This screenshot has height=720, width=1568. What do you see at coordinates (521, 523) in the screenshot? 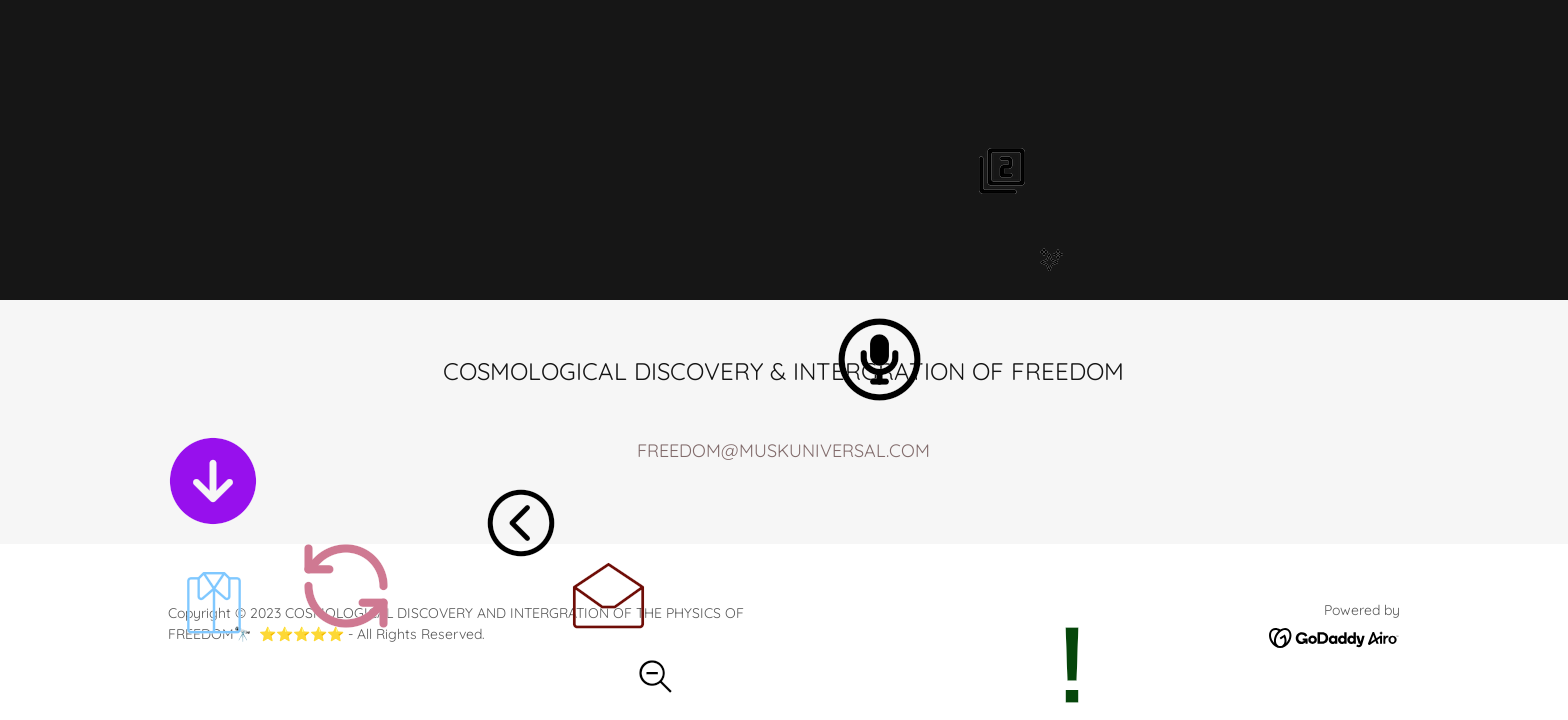
I see `go back to the previous screen` at bounding box center [521, 523].